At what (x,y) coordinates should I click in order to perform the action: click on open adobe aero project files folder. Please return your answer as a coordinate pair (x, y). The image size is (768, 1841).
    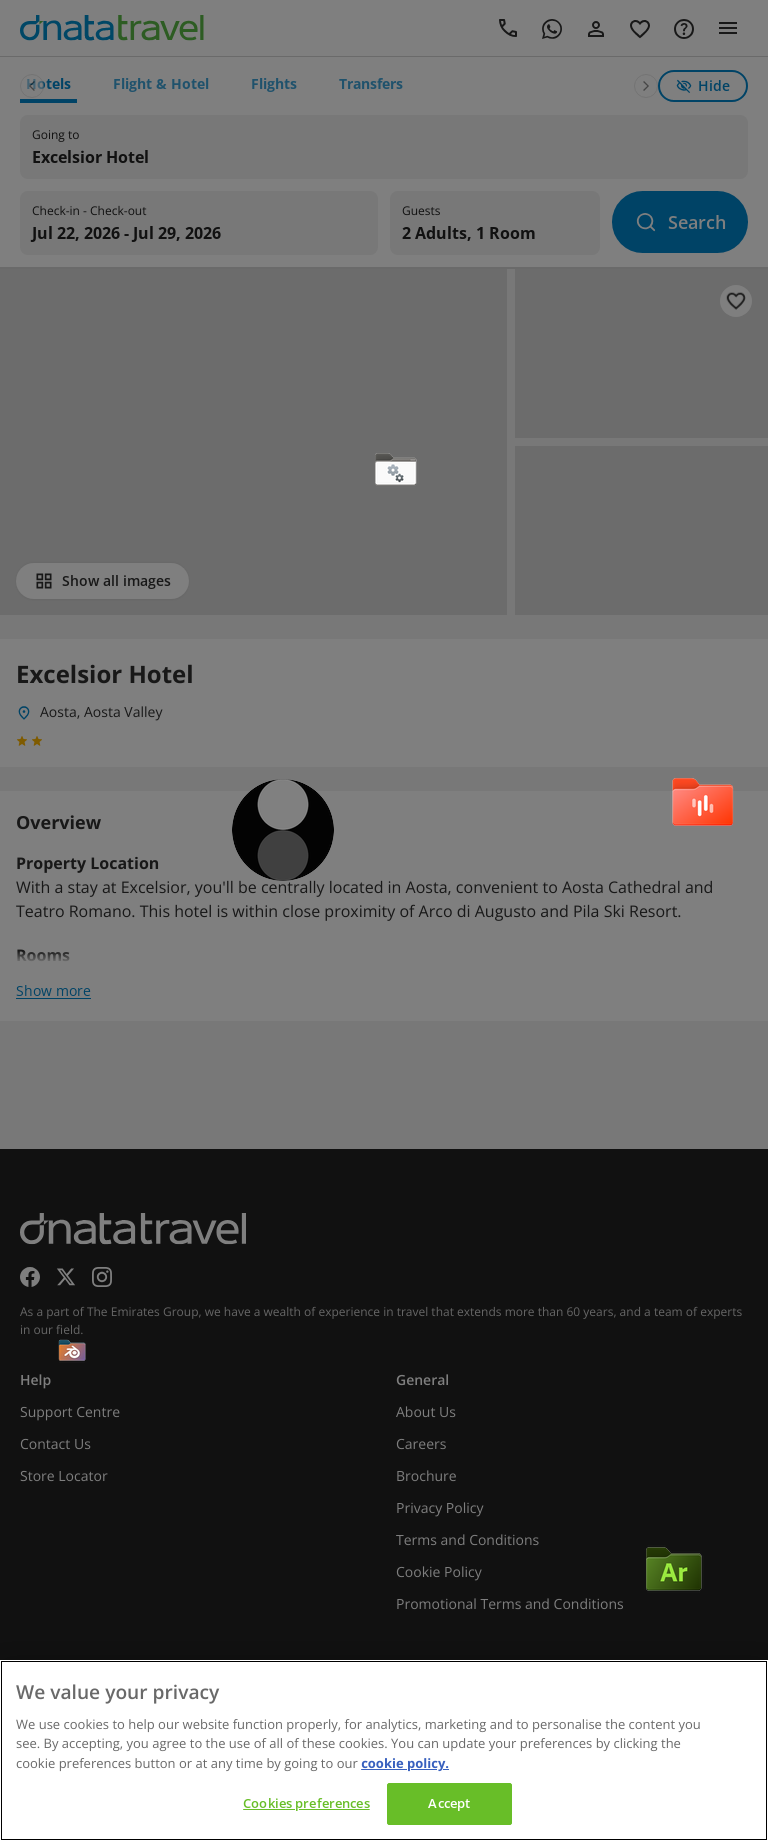
    Looking at the image, I should click on (673, 1570).